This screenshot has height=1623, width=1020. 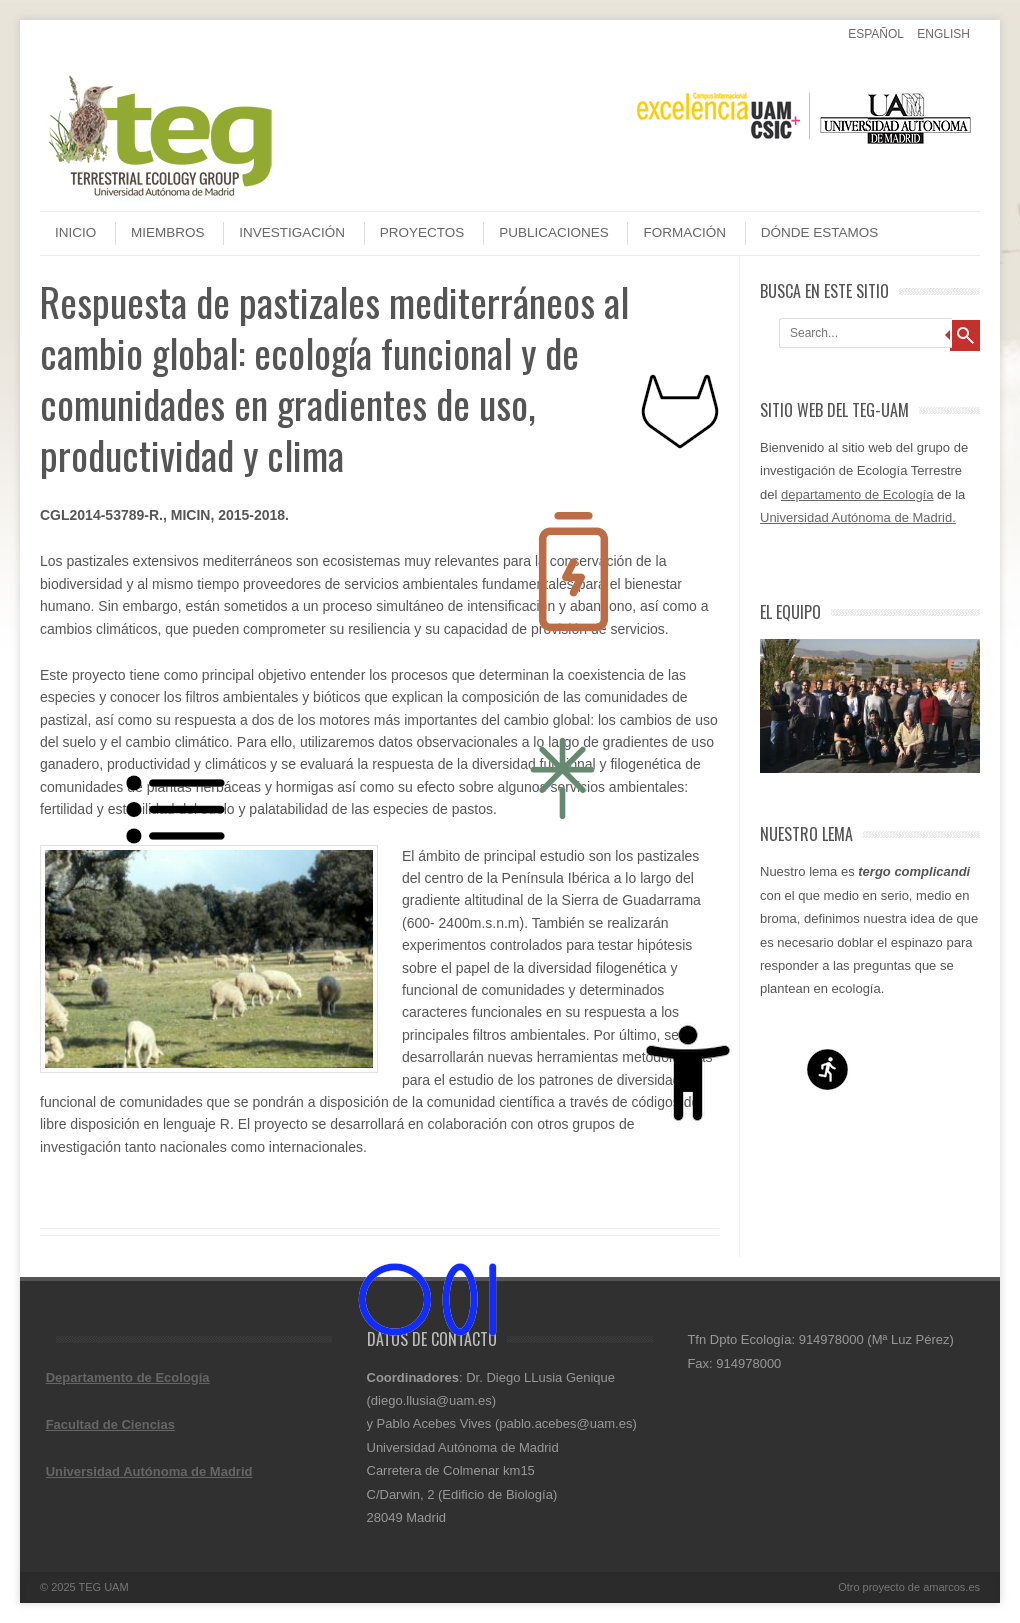 I want to click on view list of items, so click(x=175, y=809).